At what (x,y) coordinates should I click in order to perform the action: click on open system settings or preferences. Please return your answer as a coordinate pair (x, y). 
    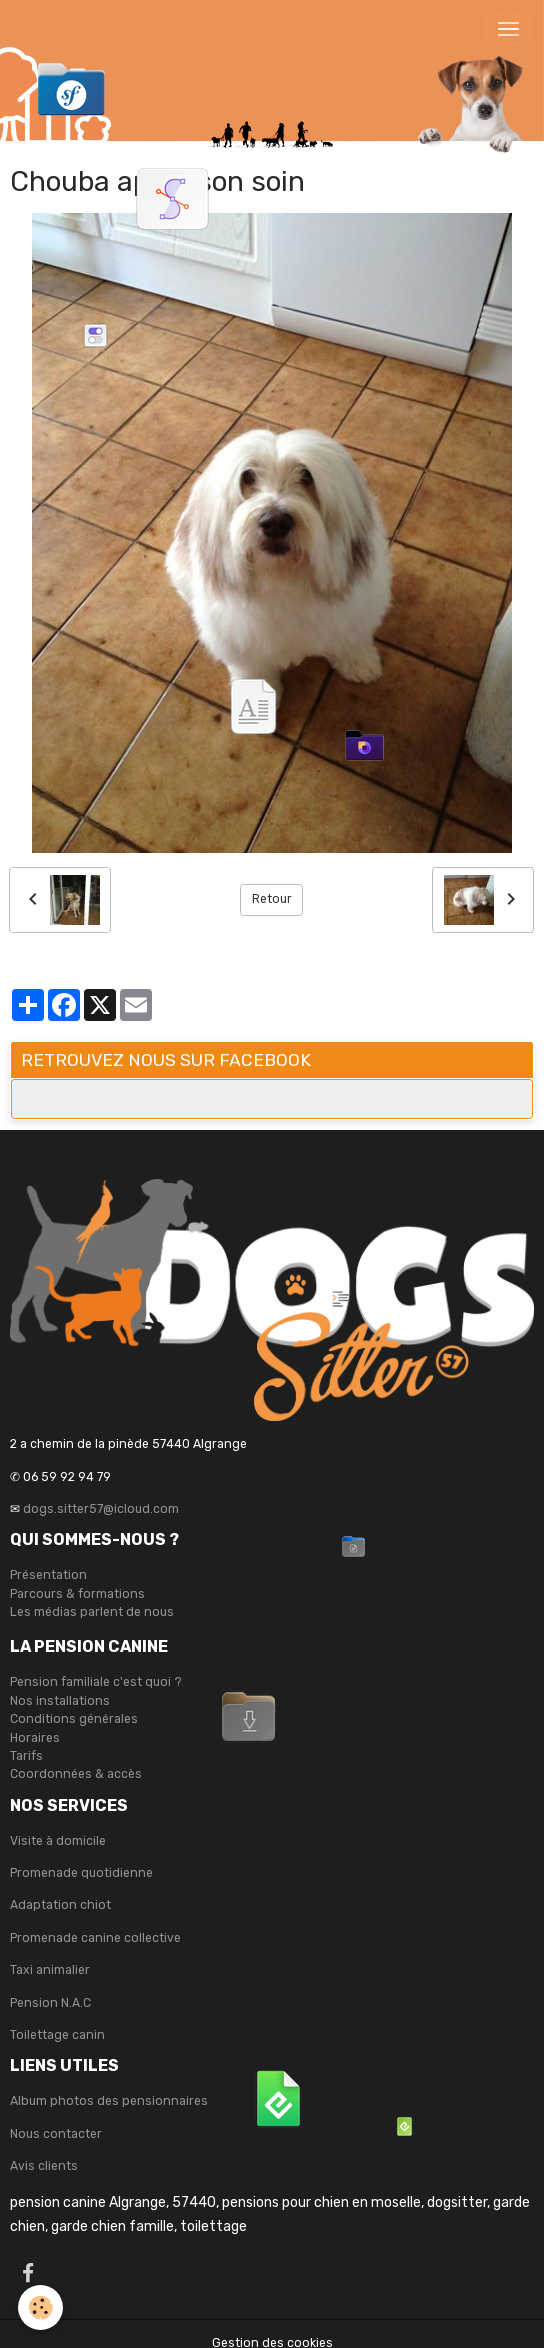
    Looking at the image, I should click on (95, 335).